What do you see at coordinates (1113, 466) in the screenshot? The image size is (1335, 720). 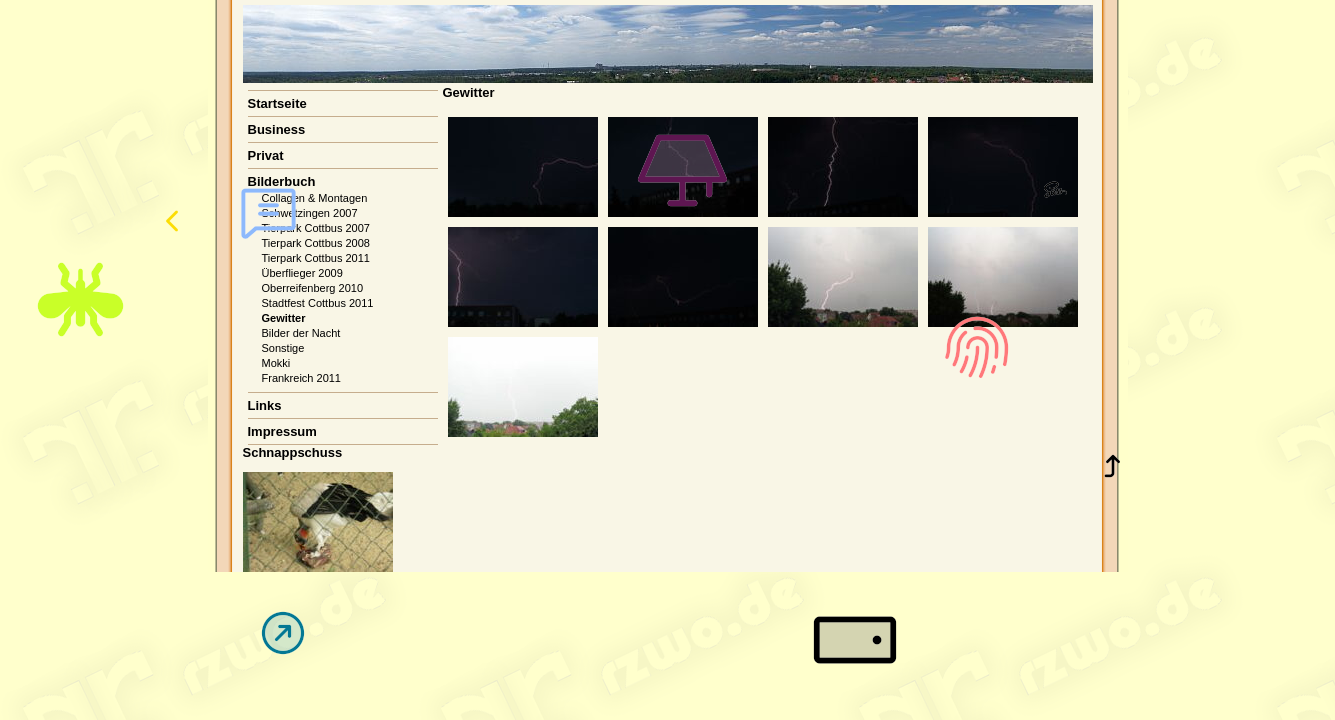 I see `go up one level in navigation` at bounding box center [1113, 466].